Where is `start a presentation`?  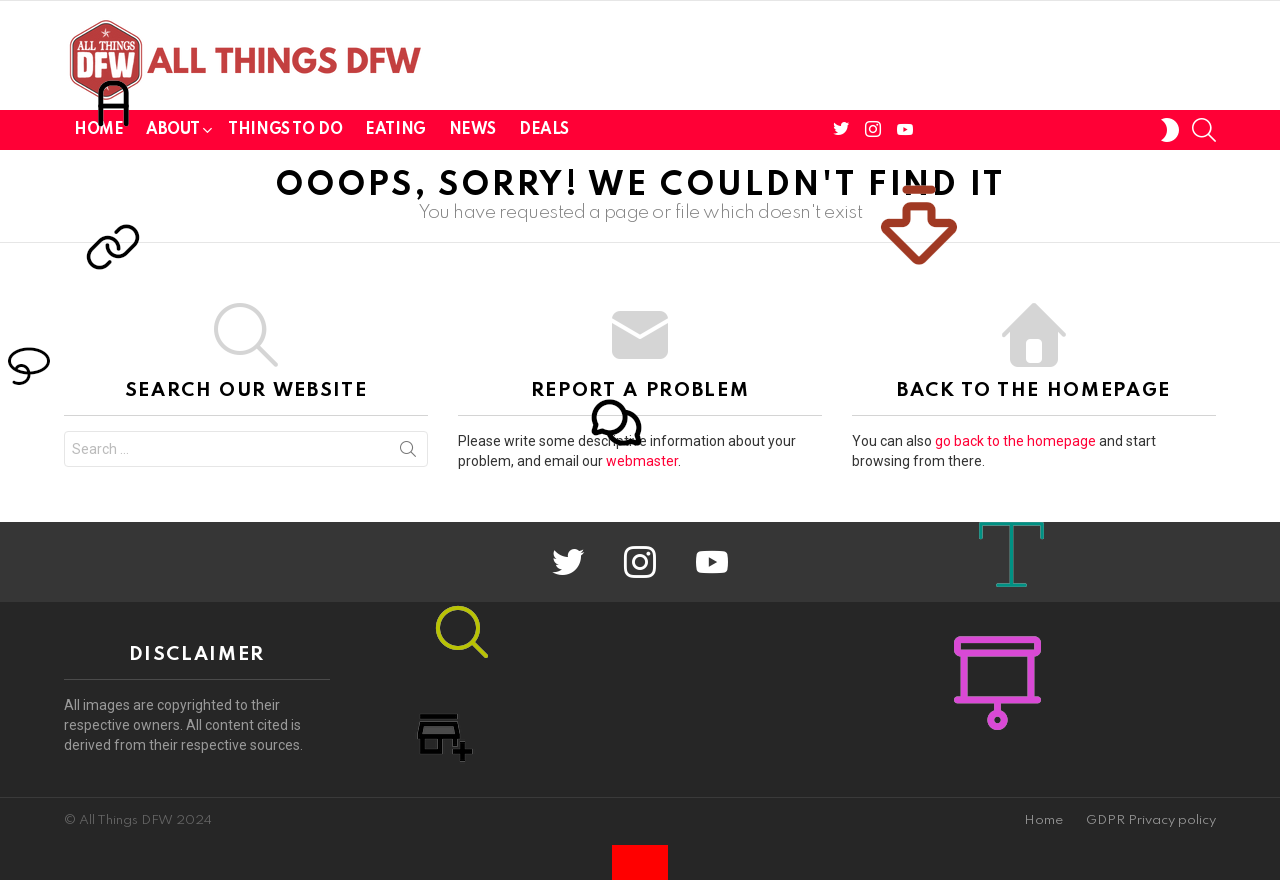
start a presentation is located at coordinates (997, 676).